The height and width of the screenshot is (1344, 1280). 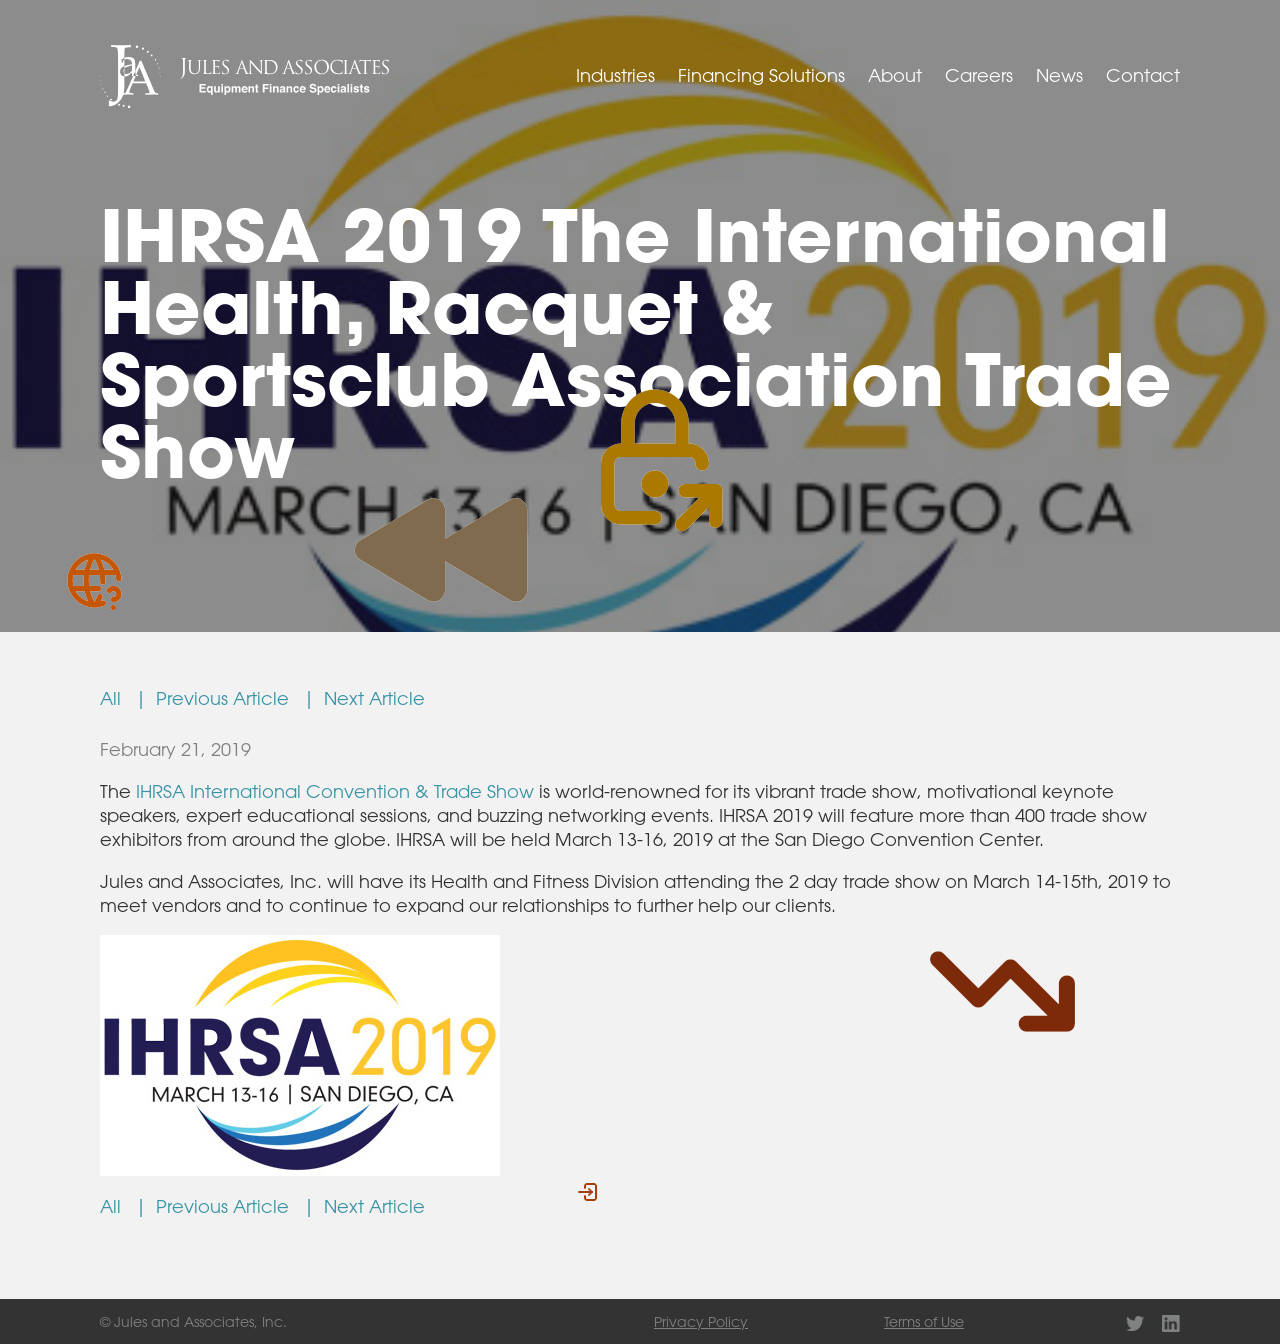 I want to click on access help or FAQ for international/global settings, so click(x=94, y=580).